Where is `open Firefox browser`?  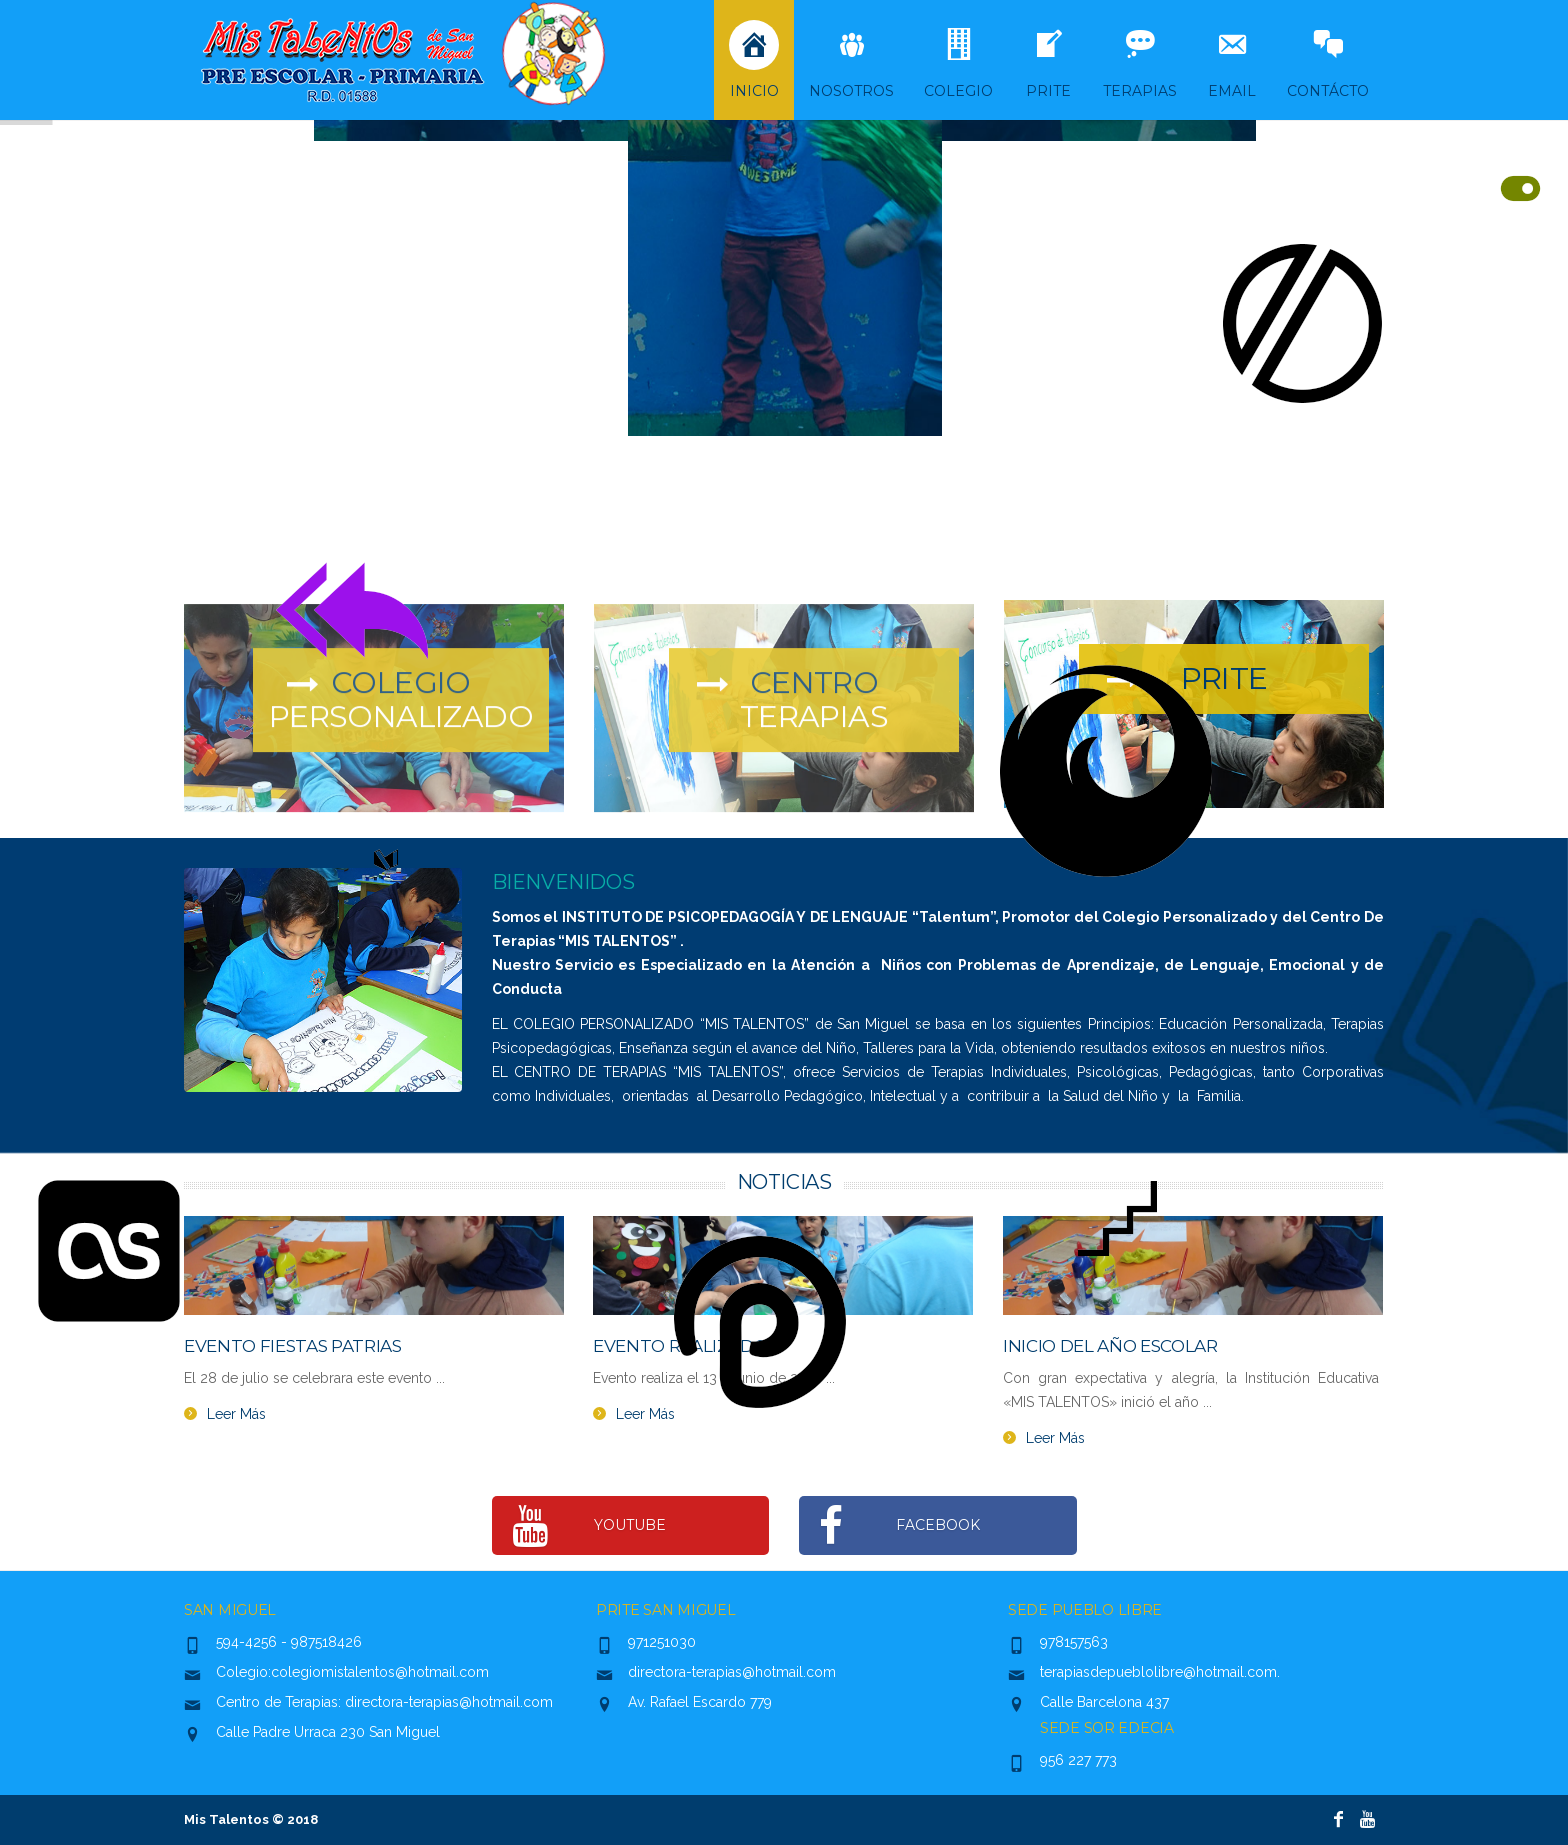 open Firefox browser is located at coordinates (1106, 771).